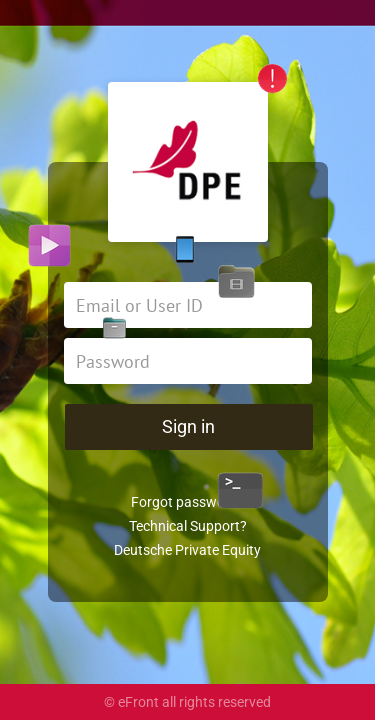 The height and width of the screenshot is (720, 375). I want to click on open the terminal application, so click(240, 490).